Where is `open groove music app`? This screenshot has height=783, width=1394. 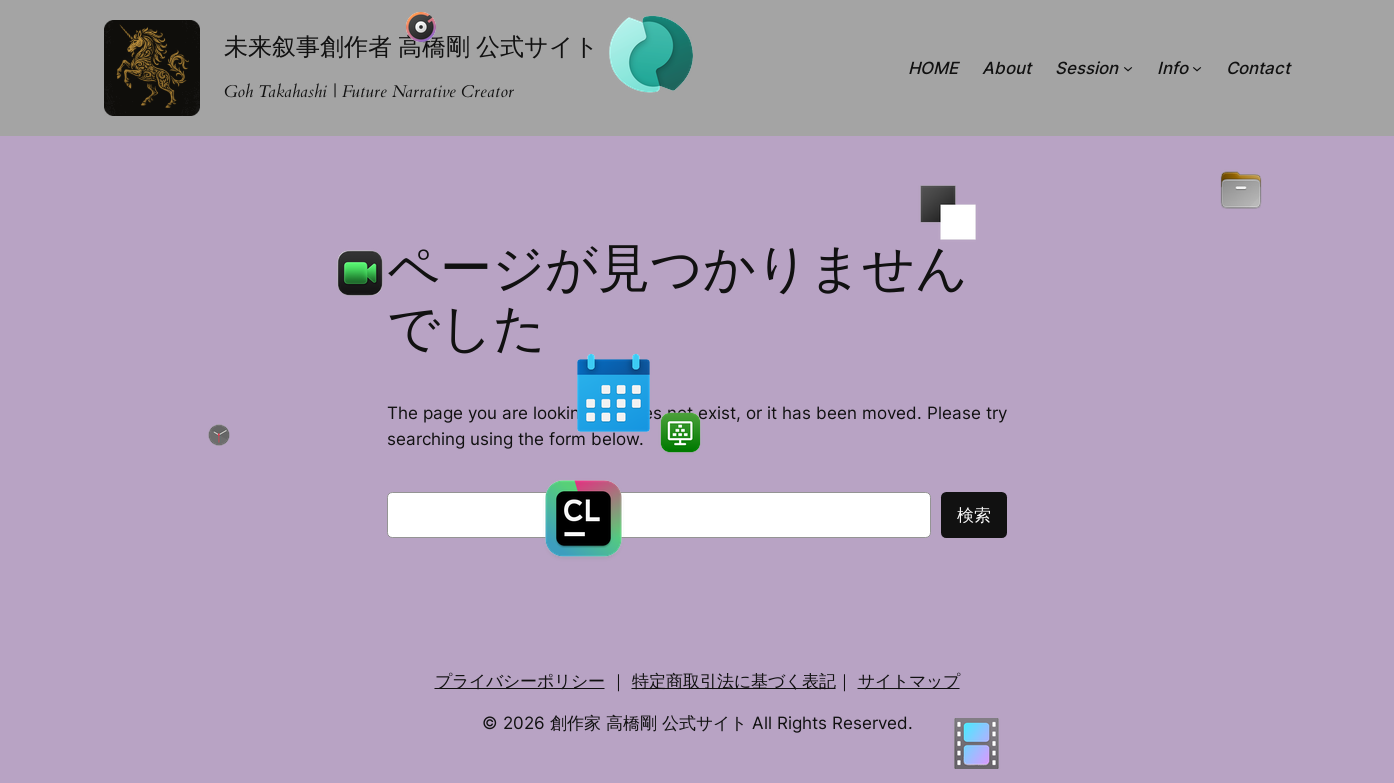
open groove music app is located at coordinates (421, 27).